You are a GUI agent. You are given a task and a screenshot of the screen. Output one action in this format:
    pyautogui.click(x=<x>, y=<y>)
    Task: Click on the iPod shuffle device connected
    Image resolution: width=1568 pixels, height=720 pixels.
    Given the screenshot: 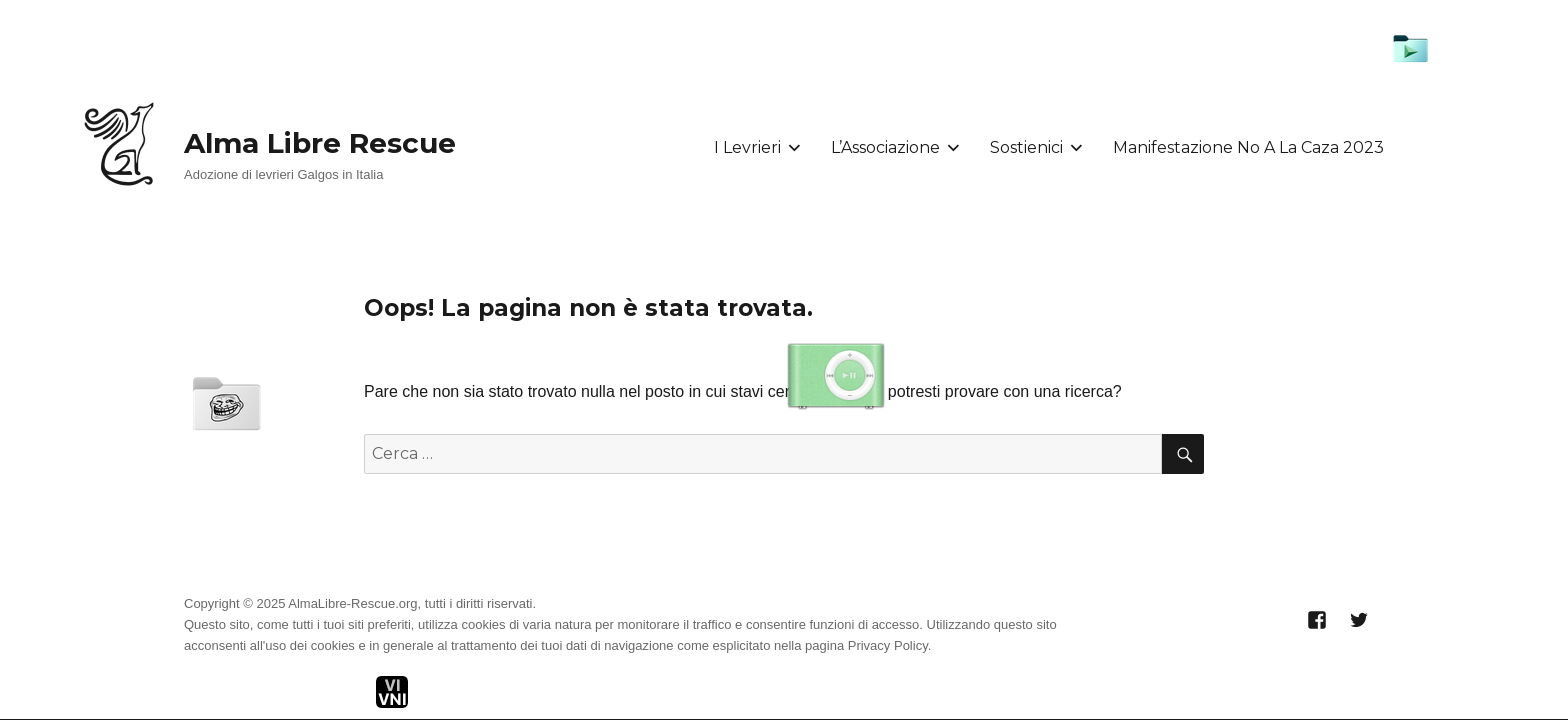 What is the action you would take?
    pyautogui.click(x=836, y=358)
    